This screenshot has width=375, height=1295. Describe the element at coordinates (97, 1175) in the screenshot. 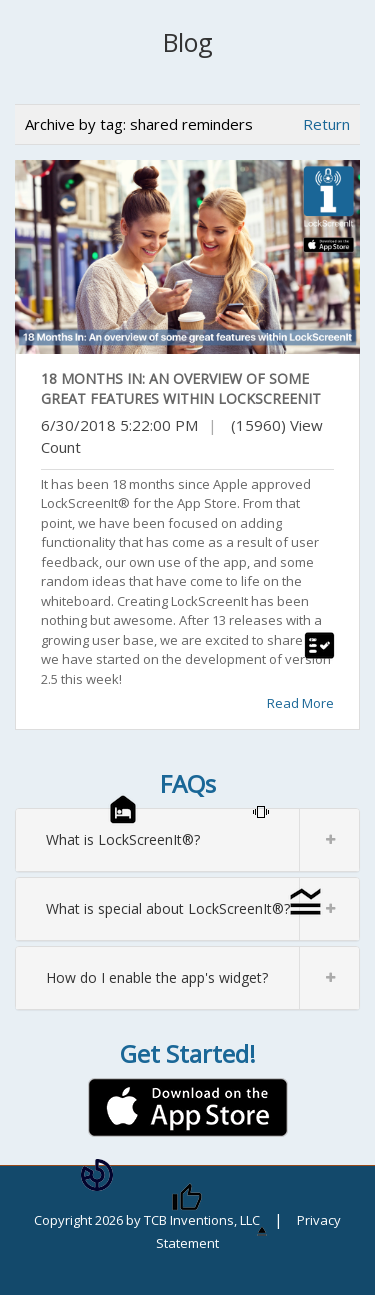

I see `view analytics or statistics breakdown` at that location.